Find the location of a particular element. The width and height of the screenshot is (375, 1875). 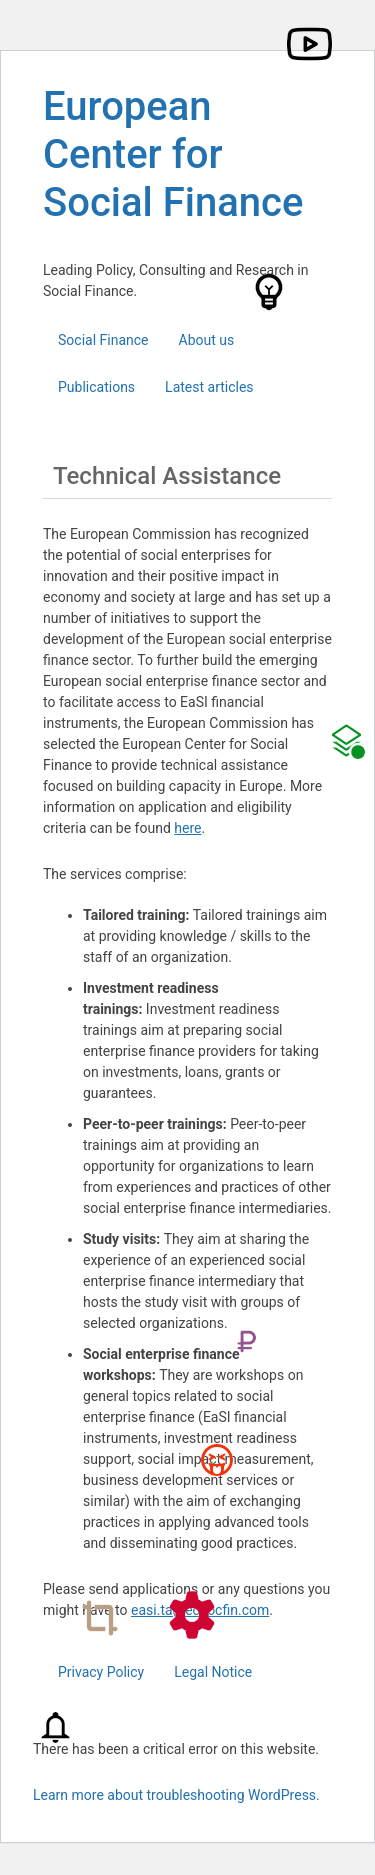

view notifications is located at coordinates (55, 1727).